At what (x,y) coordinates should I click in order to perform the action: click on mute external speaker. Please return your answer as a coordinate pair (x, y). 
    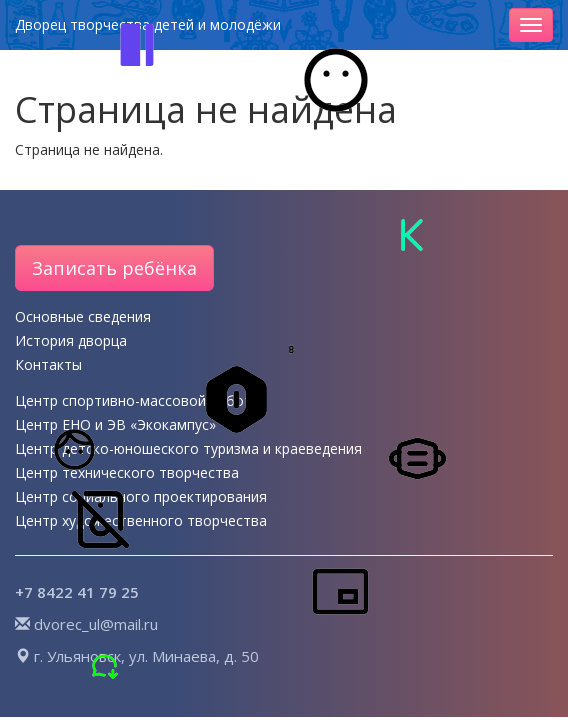
    Looking at the image, I should click on (100, 519).